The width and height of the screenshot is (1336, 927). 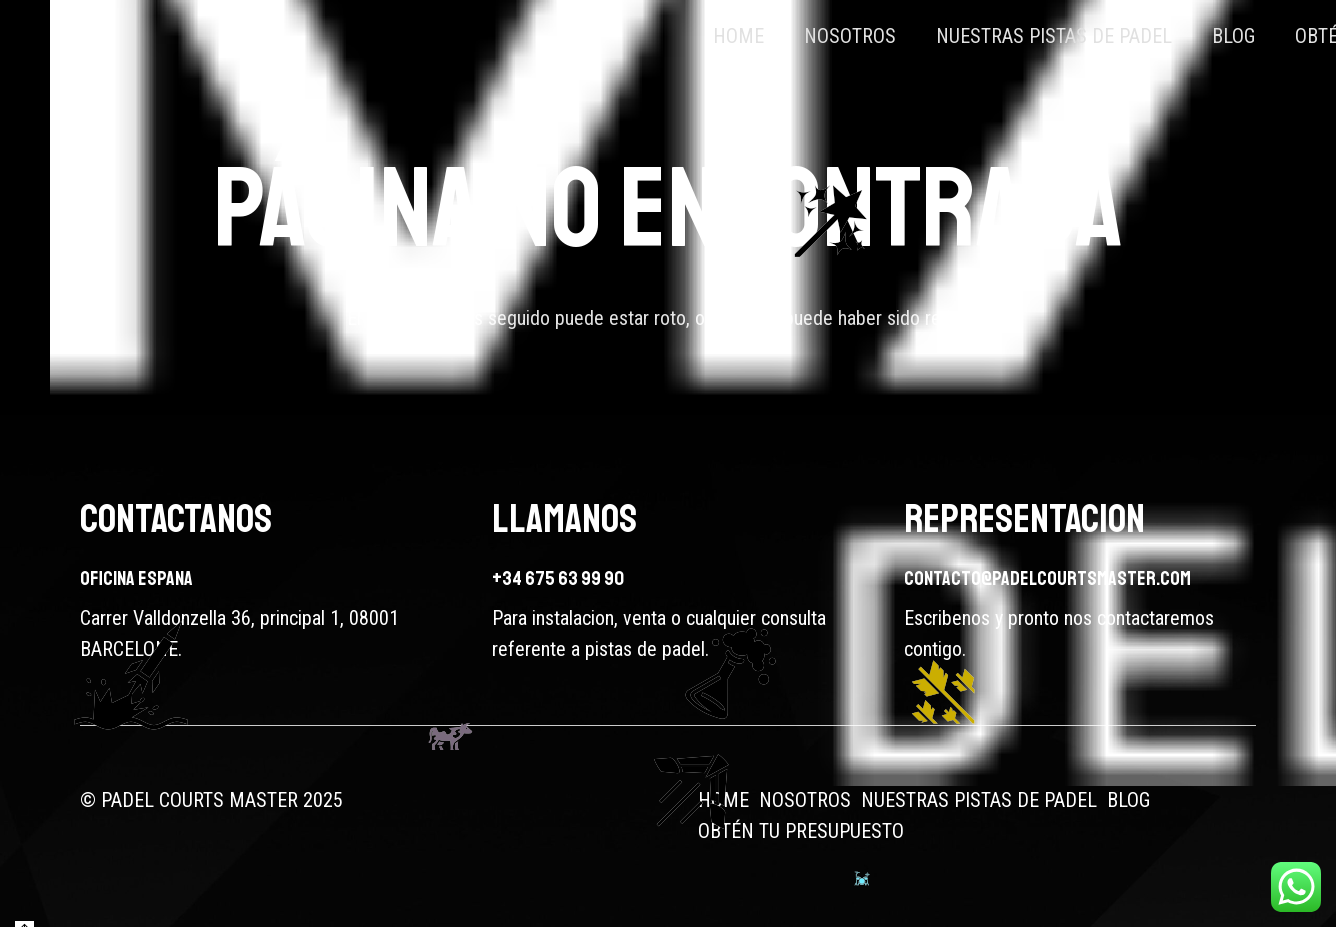 What do you see at coordinates (691, 791) in the screenshot?
I see `equip armored boomerang weapon` at bounding box center [691, 791].